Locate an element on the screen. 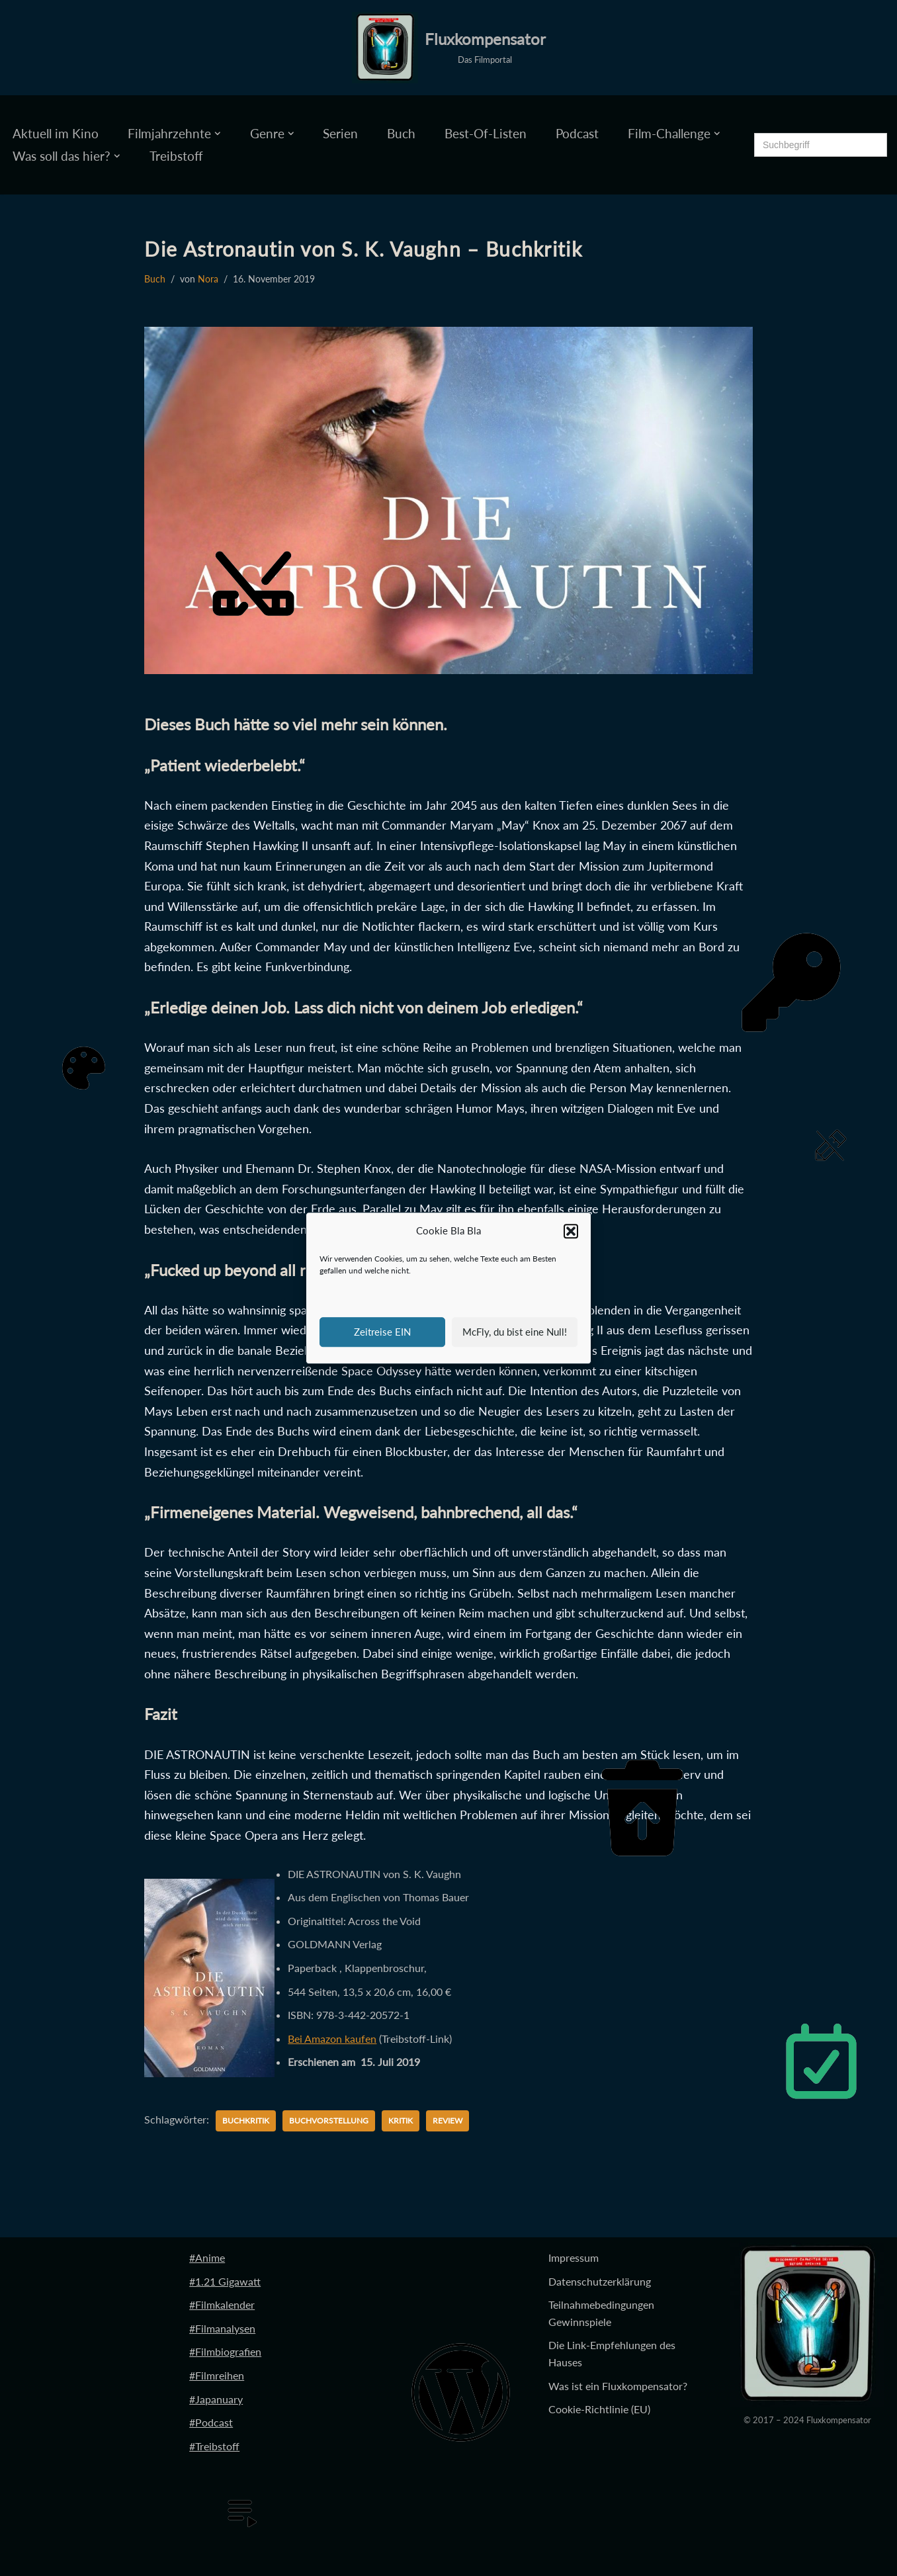 The width and height of the screenshot is (897, 2576). view hockey scores or stats is located at coordinates (253, 583).